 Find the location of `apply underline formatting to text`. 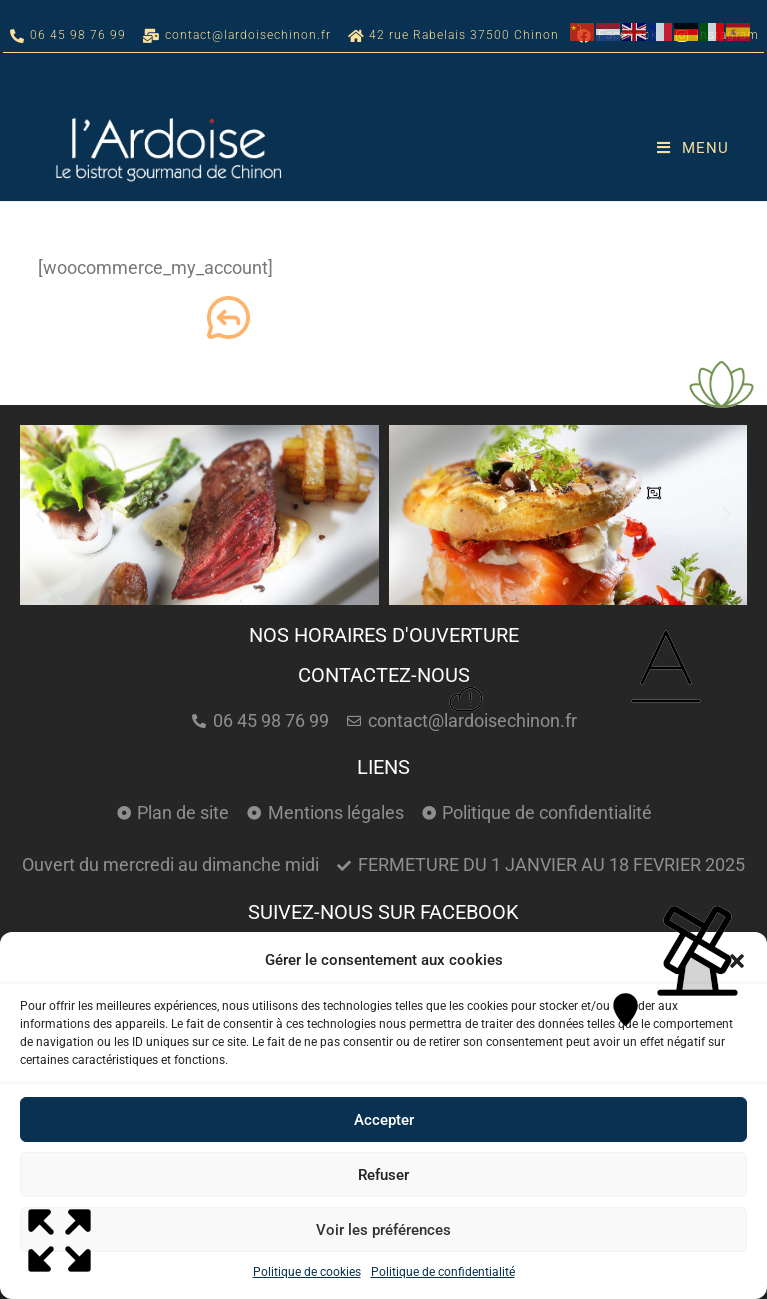

apply underline formatting to text is located at coordinates (666, 668).